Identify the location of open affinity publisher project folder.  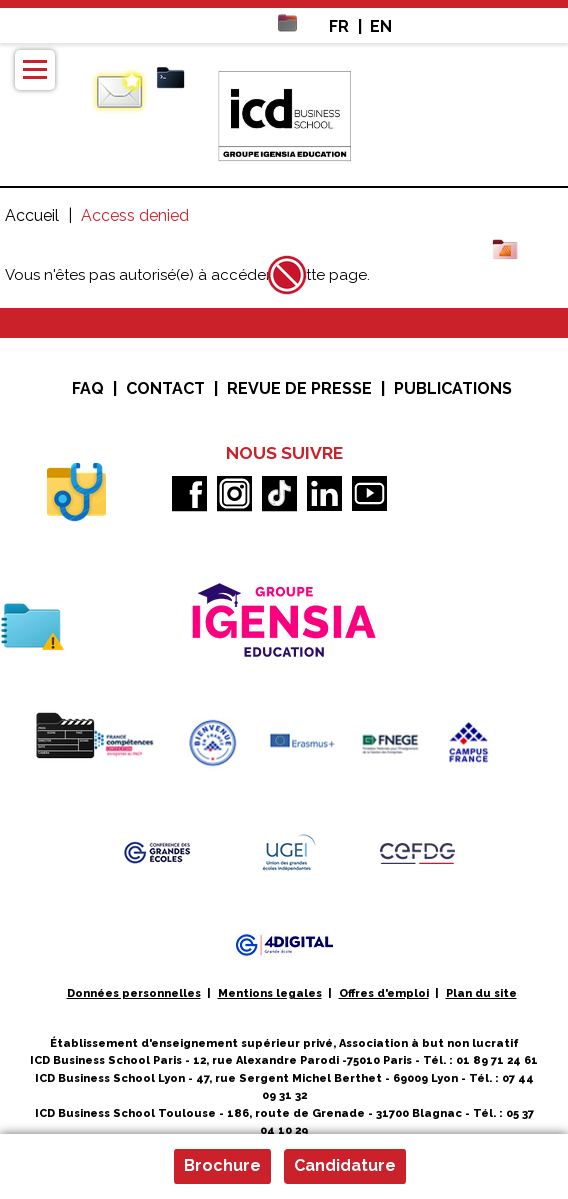
(505, 250).